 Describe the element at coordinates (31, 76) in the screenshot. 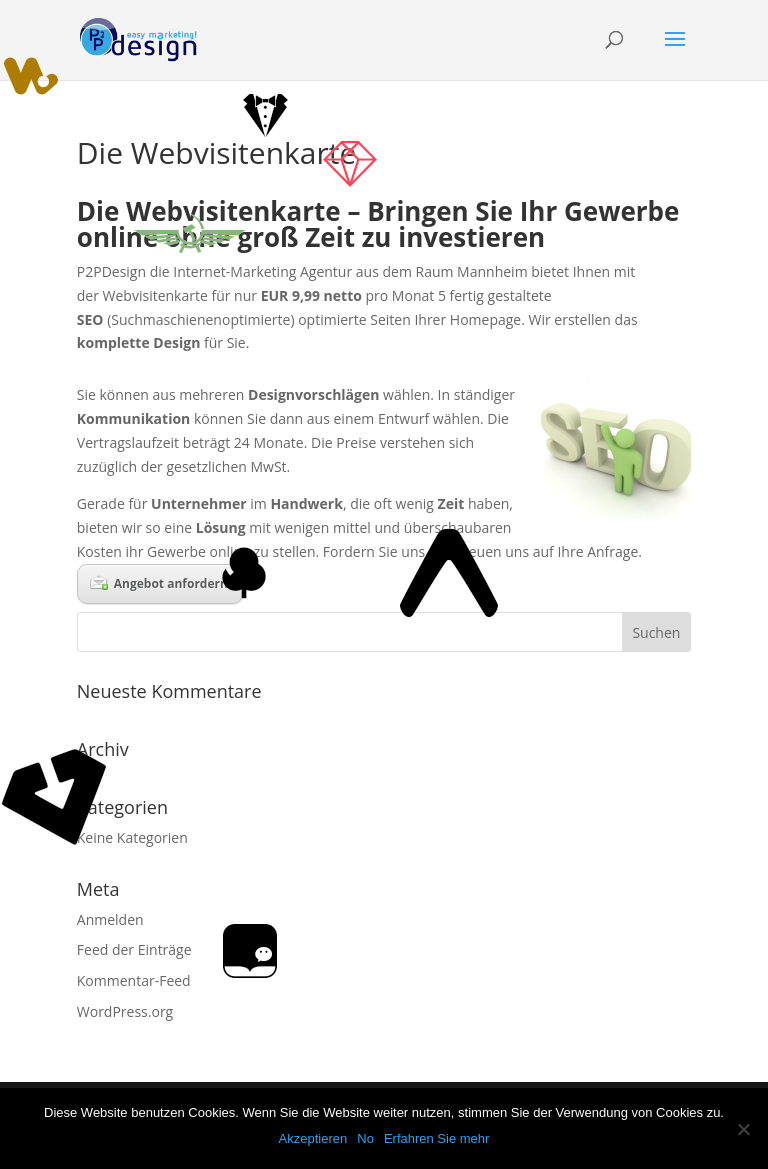

I see `netim domain registrar logo` at that location.